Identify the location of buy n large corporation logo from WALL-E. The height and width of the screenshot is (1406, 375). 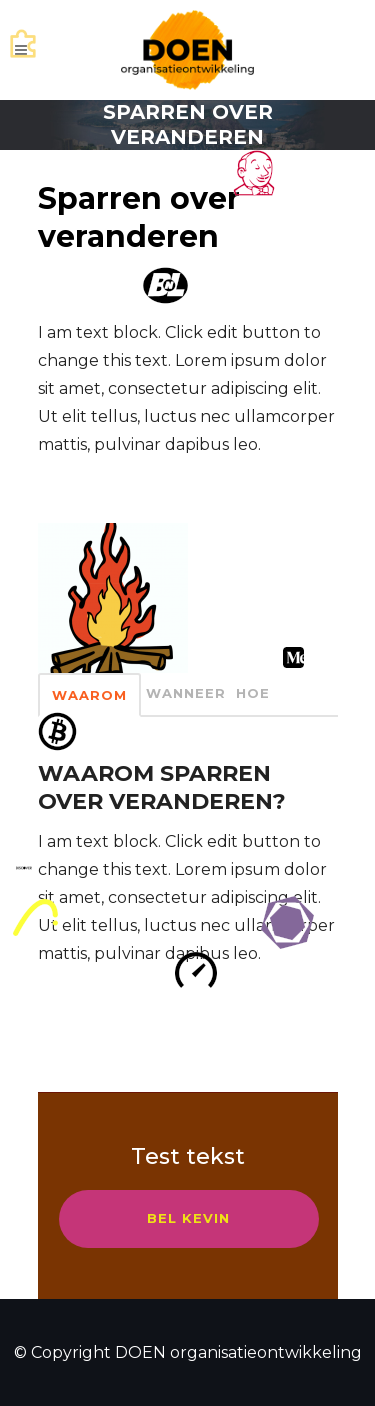
(165, 285).